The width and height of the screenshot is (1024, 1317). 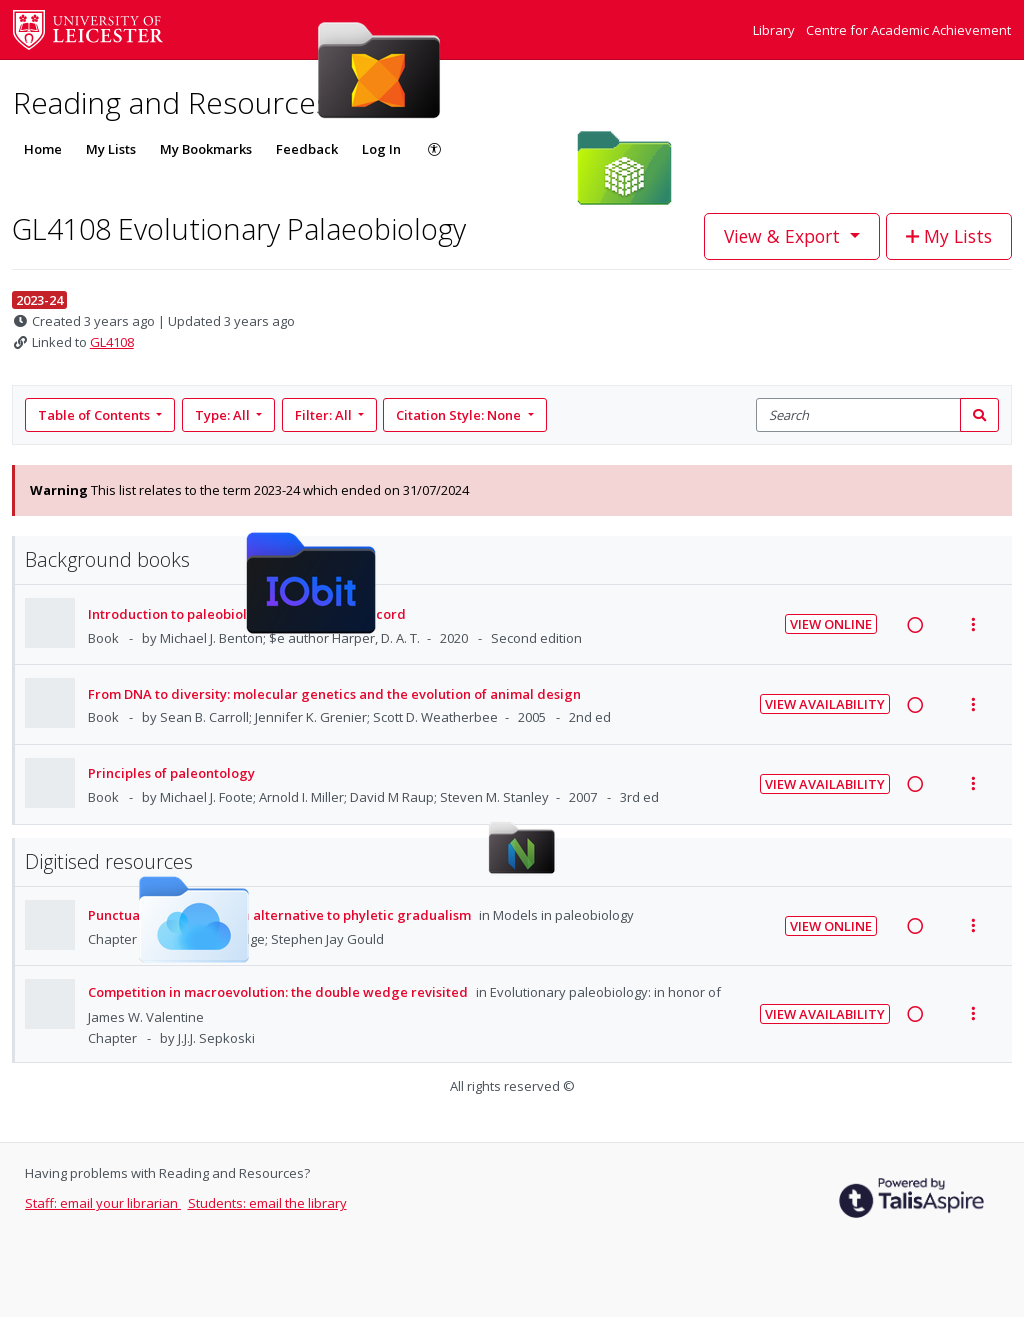 I want to click on open the IObit application folder, so click(x=310, y=586).